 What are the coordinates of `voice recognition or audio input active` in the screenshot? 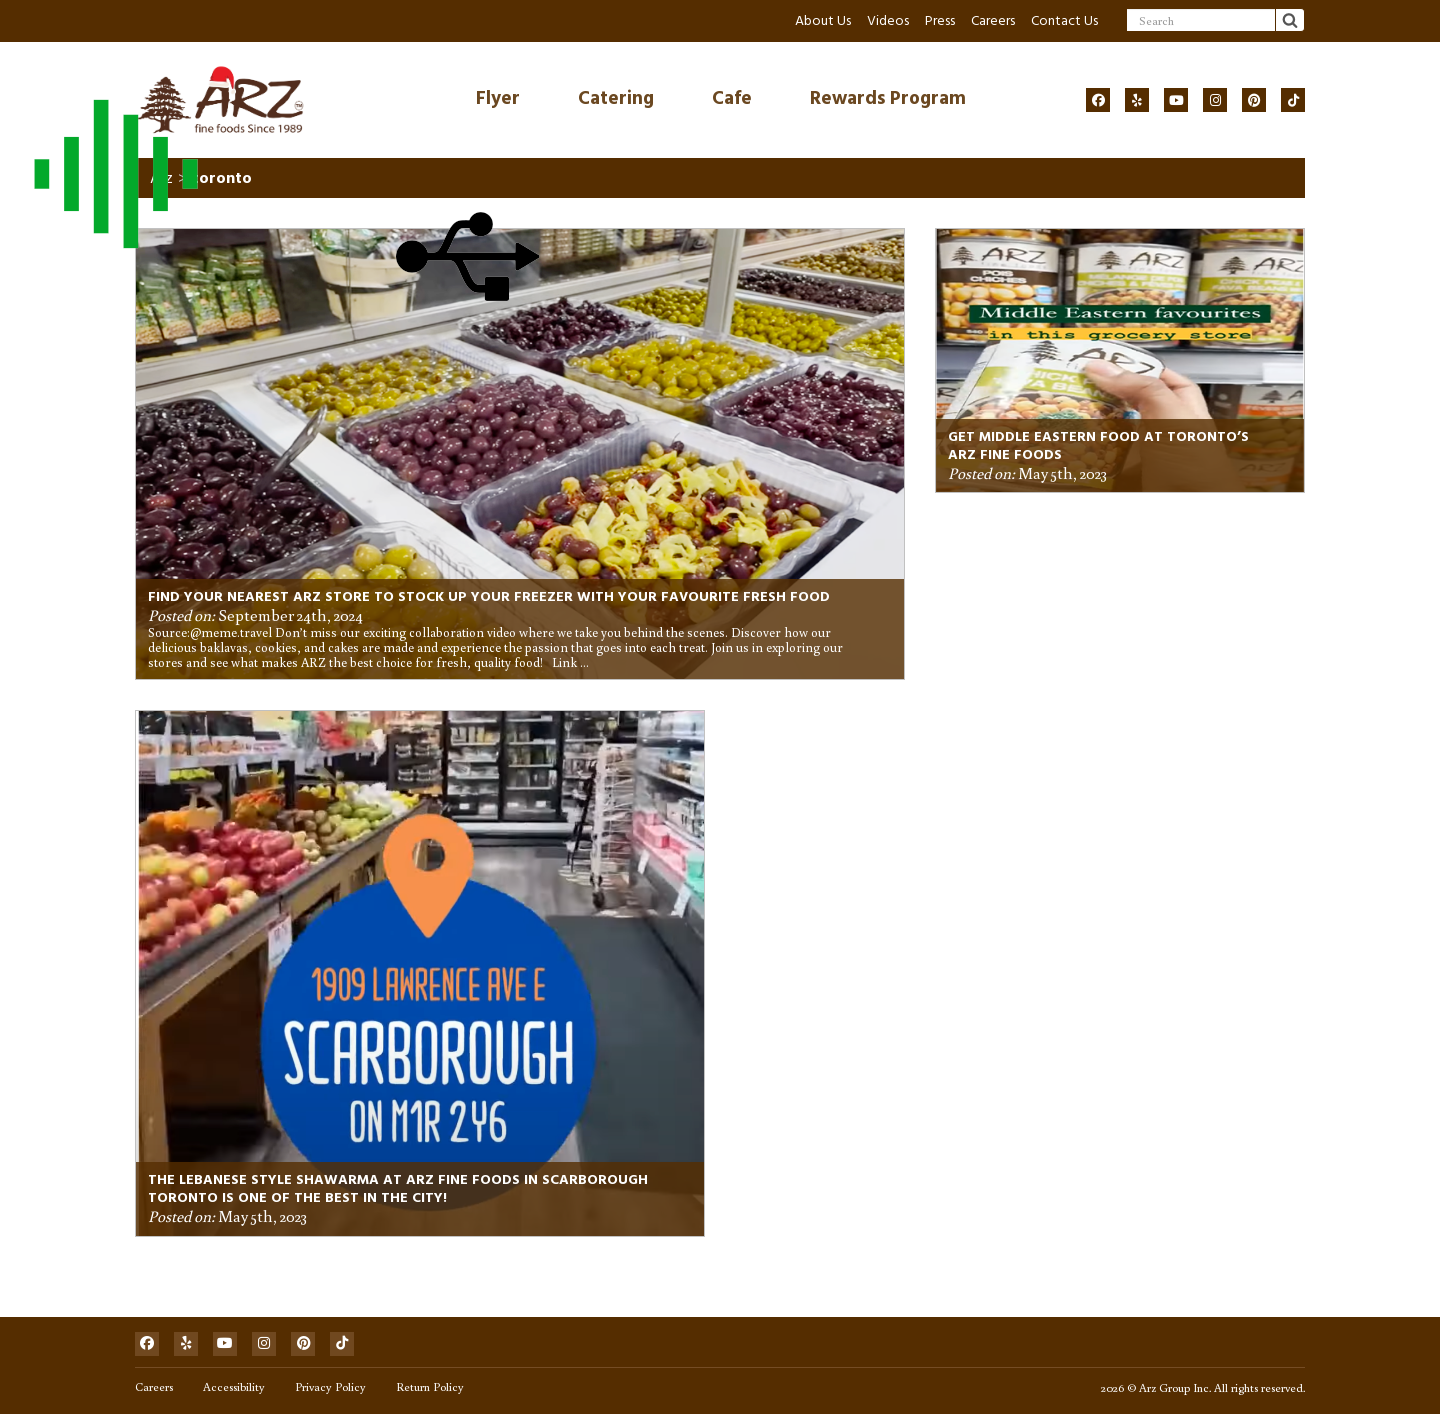 It's located at (116, 174).